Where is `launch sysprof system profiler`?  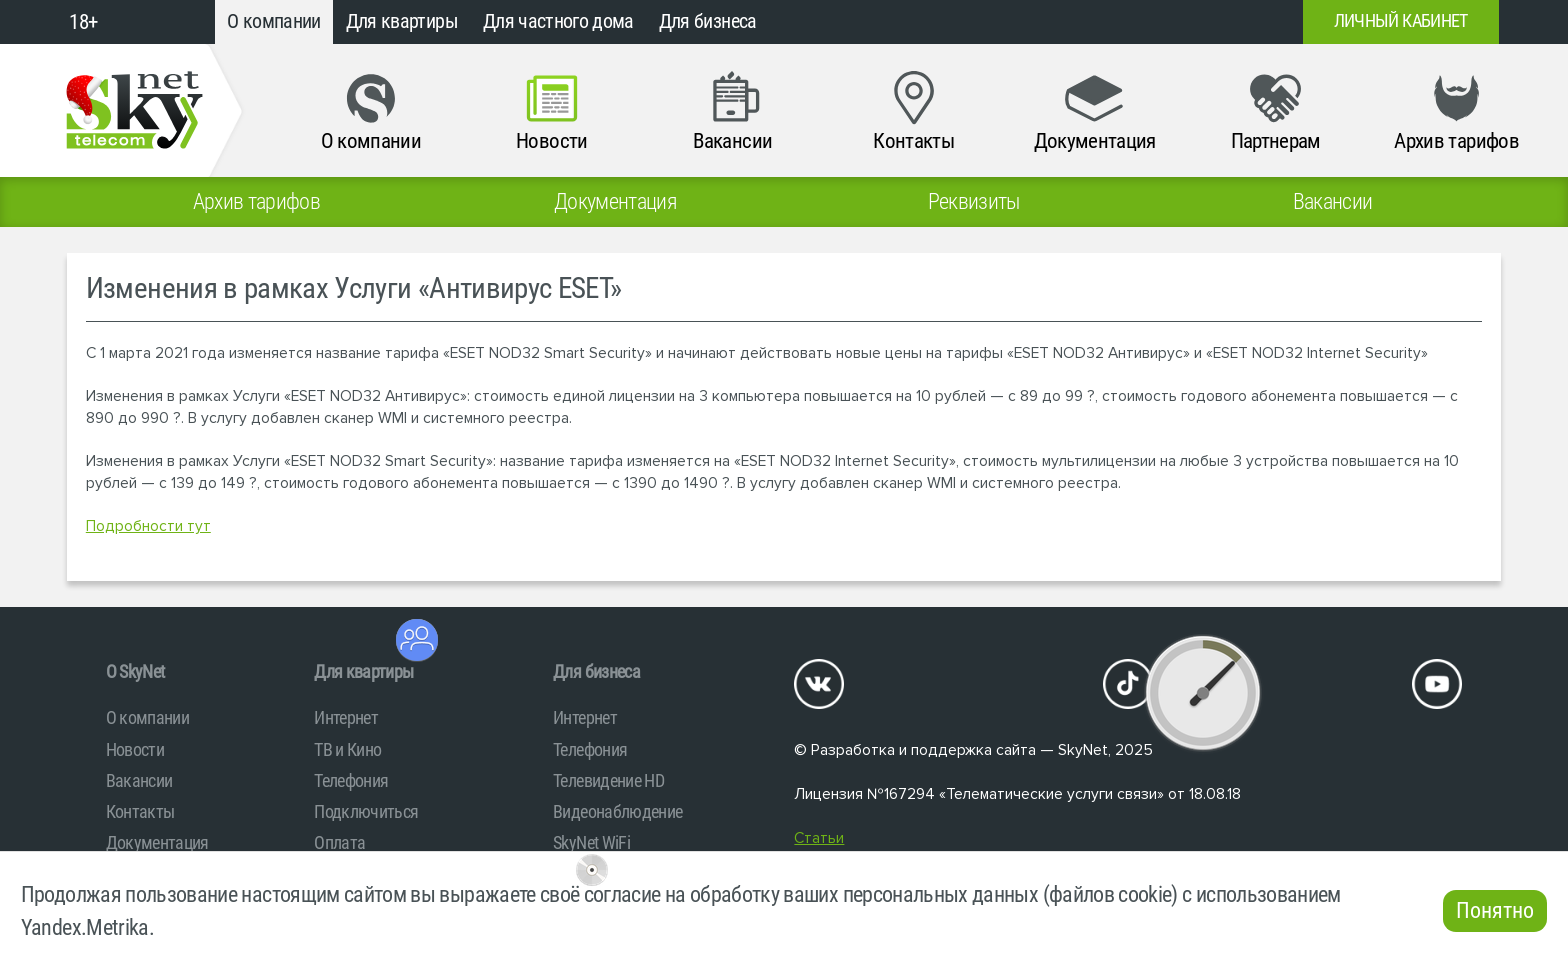
launch sysprof system profiler is located at coordinates (1203, 693).